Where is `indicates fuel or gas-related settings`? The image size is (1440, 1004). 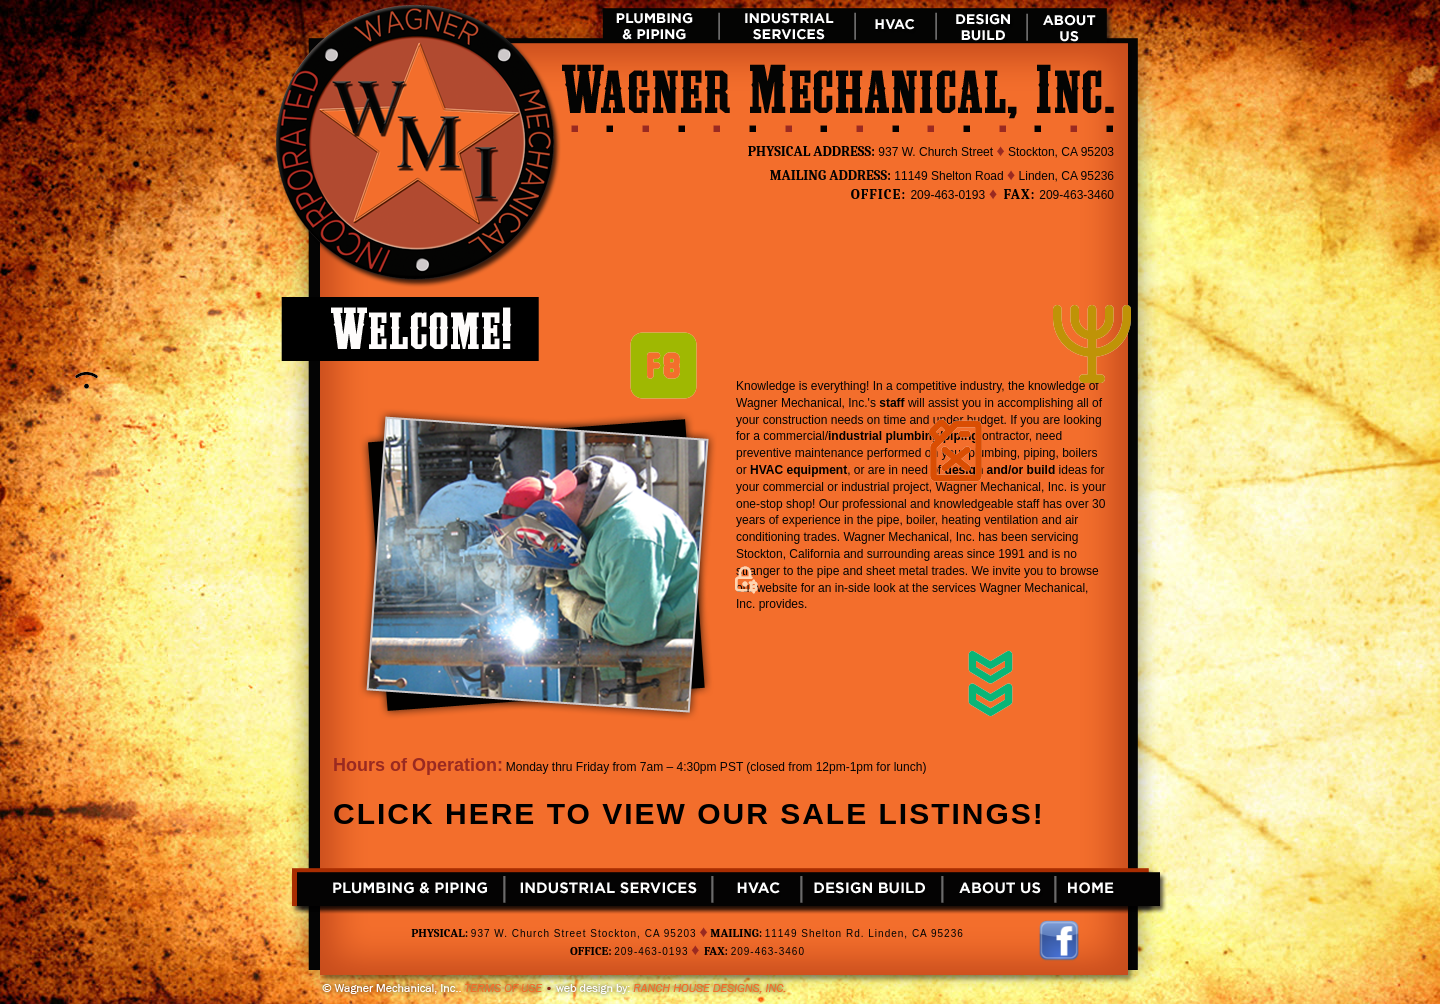 indicates fuel or gas-related settings is located at coordinates (956, 451).